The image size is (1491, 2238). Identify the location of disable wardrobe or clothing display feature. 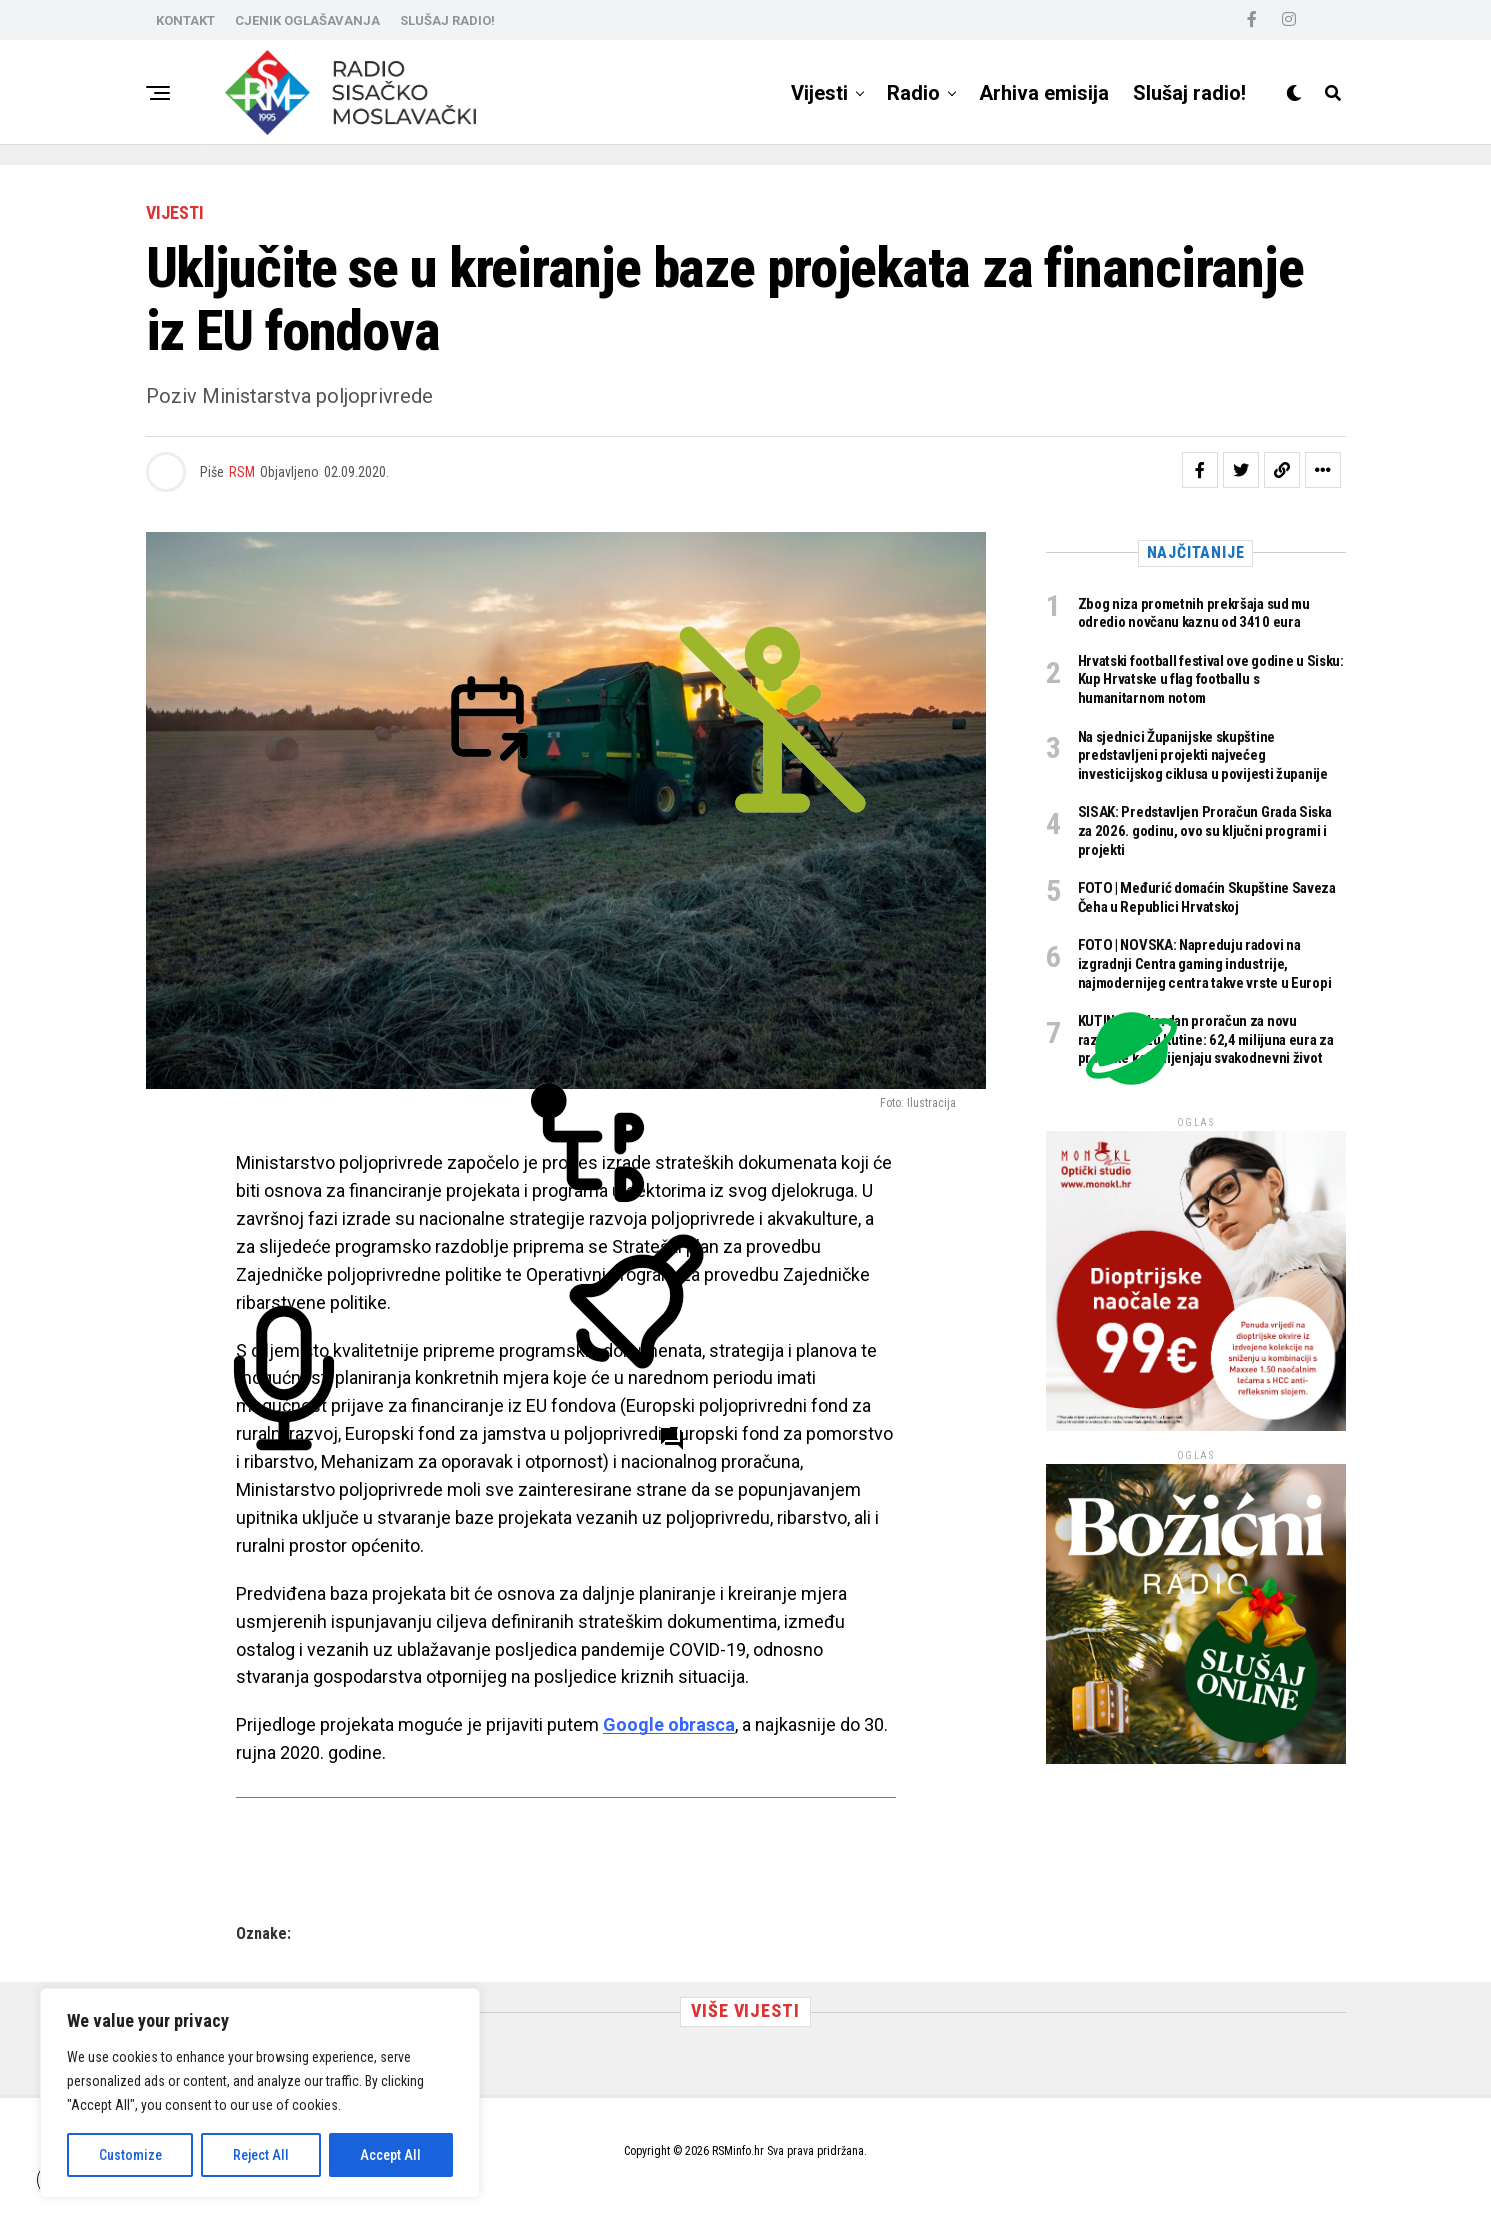
(772, 719).